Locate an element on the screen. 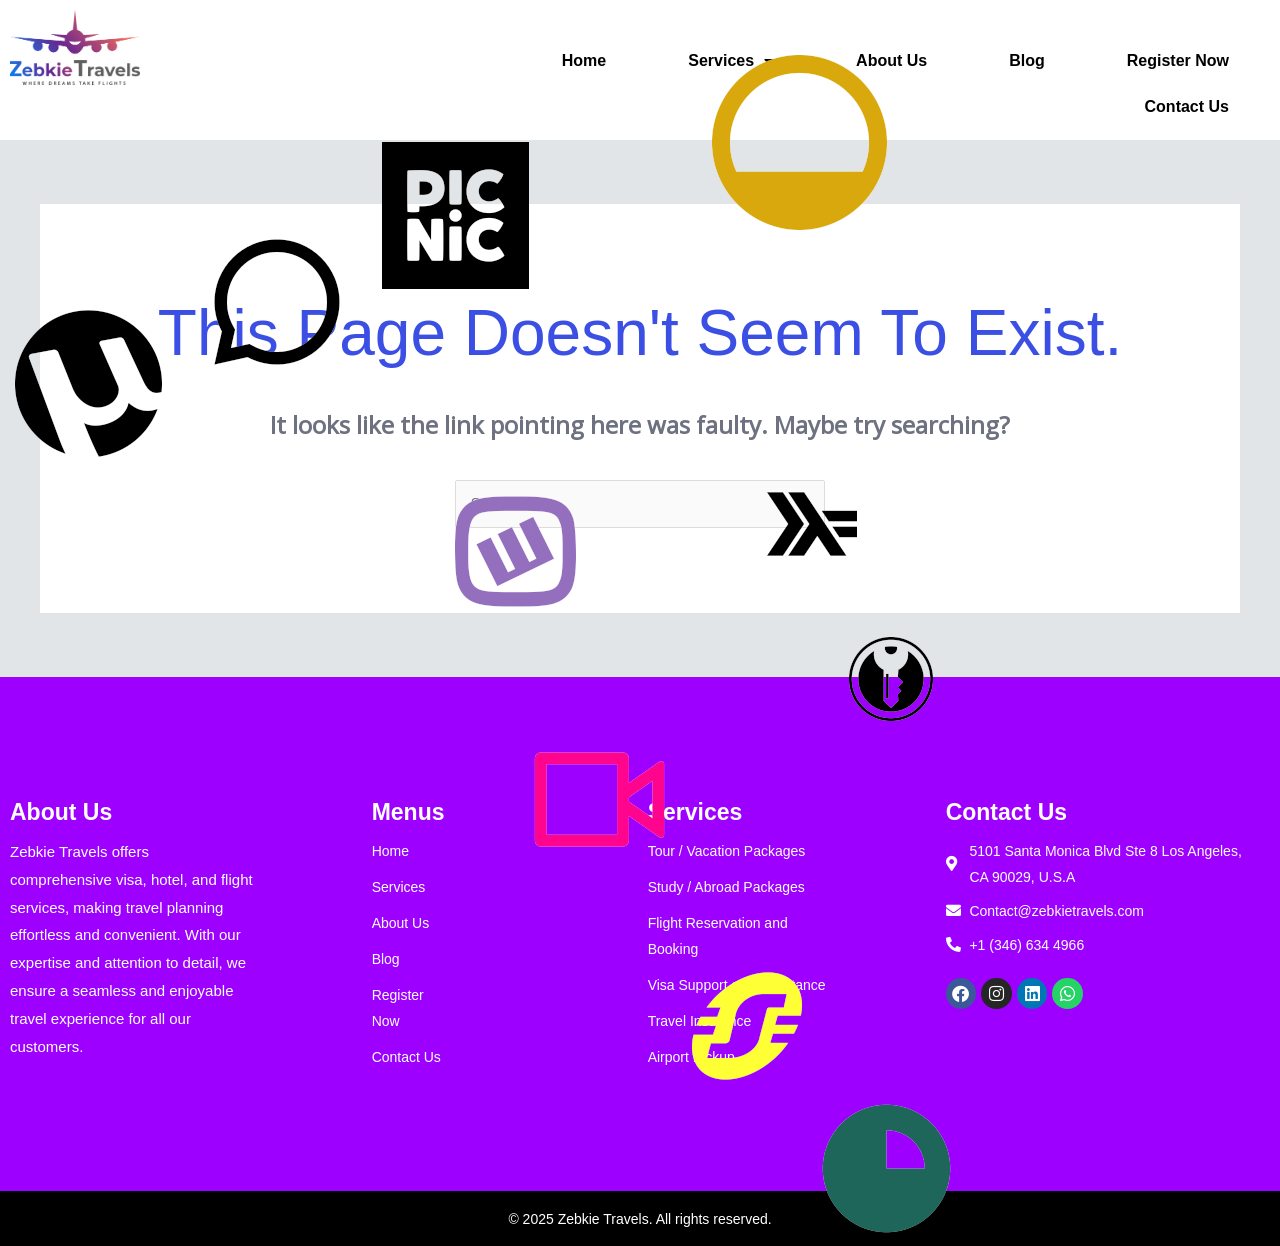 Image resolution: width=1280 pixels, height=1246 pixels. indicates 25% progress or completion status is located at coordinates (886, 1168).